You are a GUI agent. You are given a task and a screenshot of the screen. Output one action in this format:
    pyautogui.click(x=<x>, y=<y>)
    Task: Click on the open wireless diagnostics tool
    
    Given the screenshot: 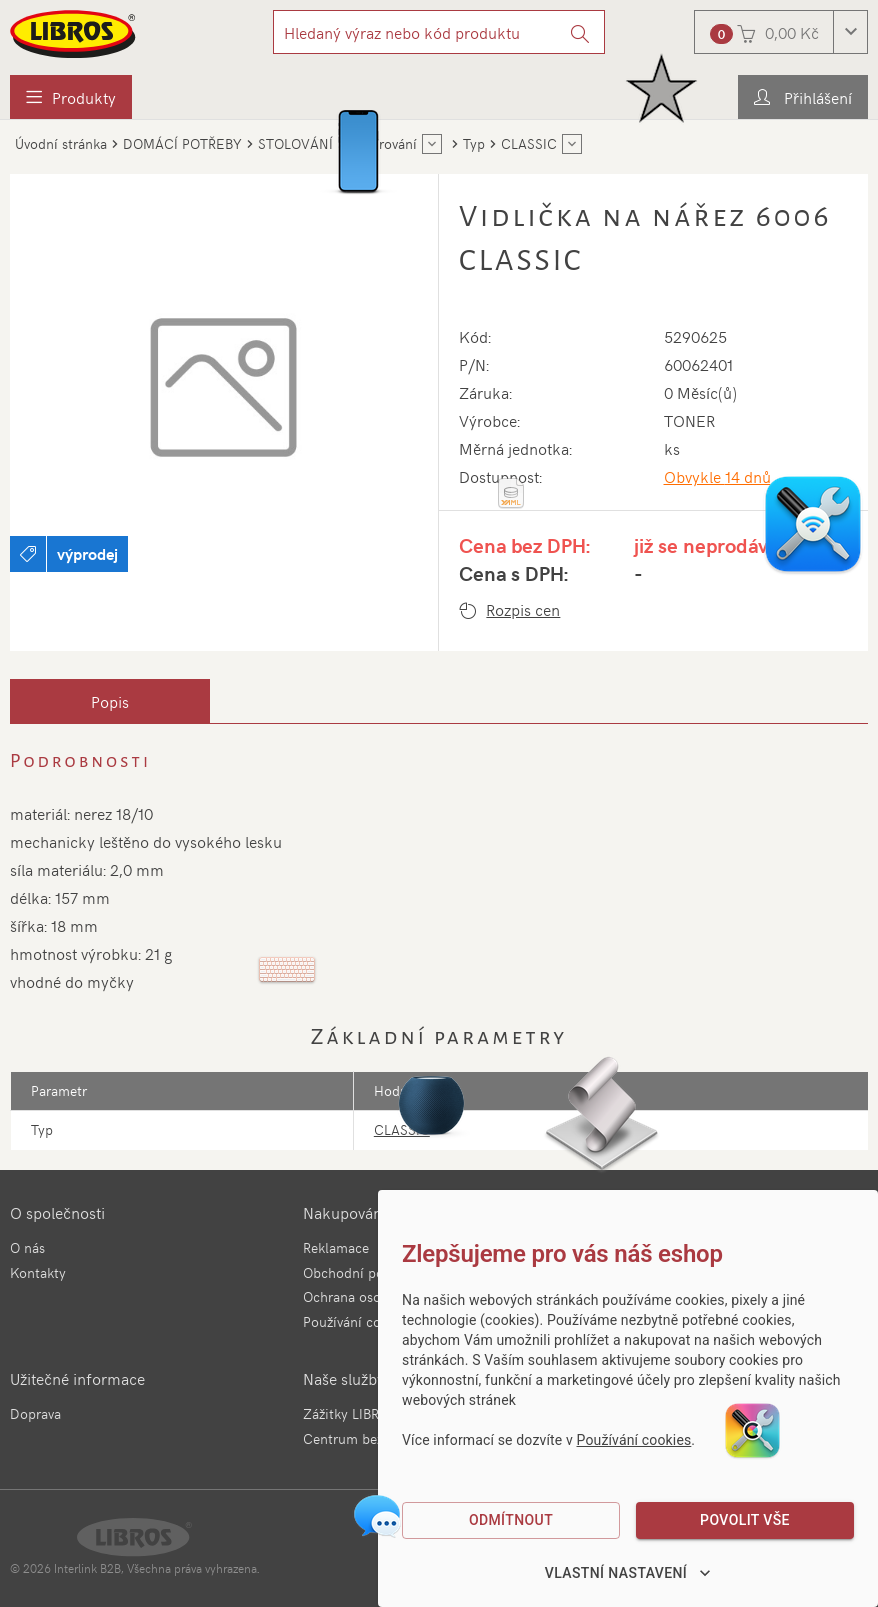 What is the action you would take?
    pyautogui.click(x=813, y=524)
    